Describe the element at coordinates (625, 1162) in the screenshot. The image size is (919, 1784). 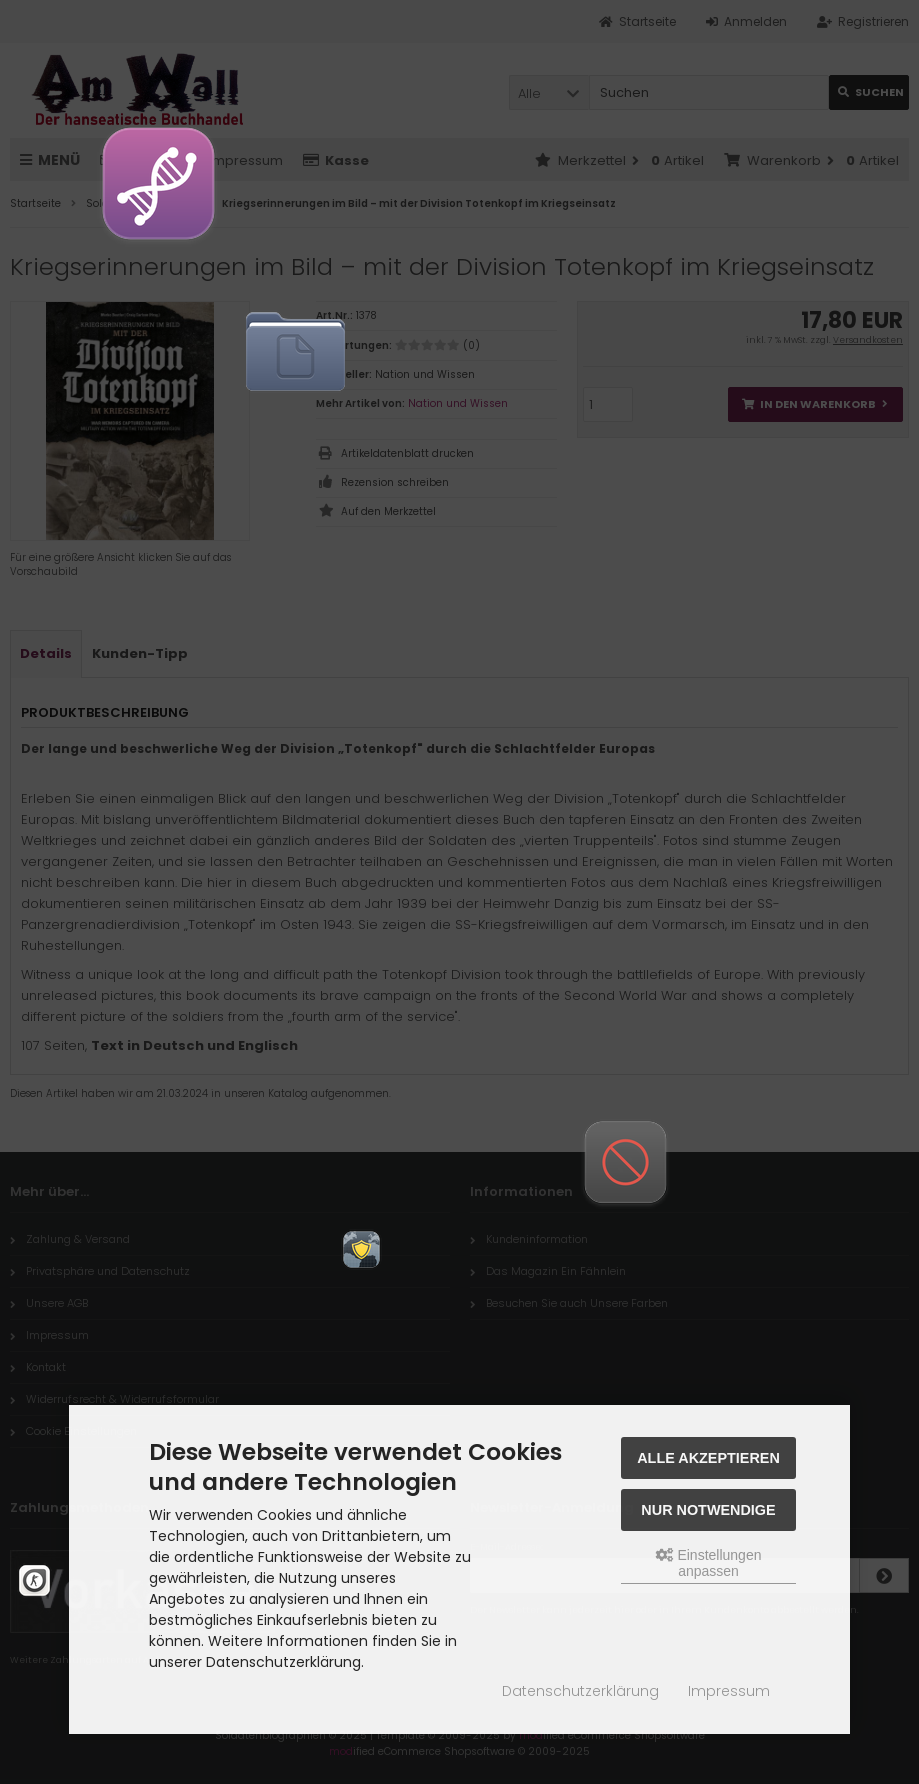
I see `indicates image failed to load` at that location.